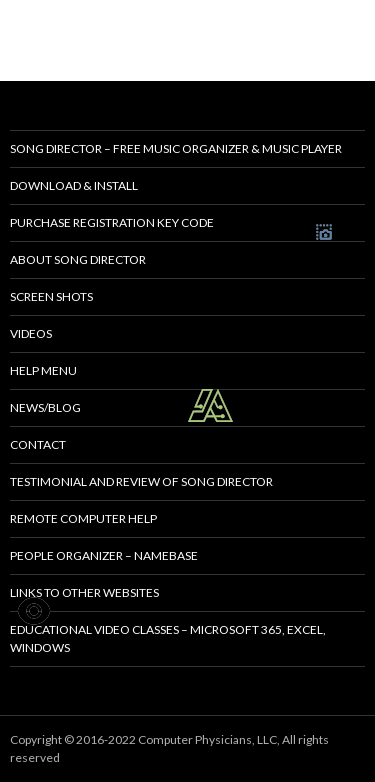  What do you see at coordinates (210, 405) in the screenshot?
I see `visit The Algorithms website or repository` at bounding box center [210, 405].